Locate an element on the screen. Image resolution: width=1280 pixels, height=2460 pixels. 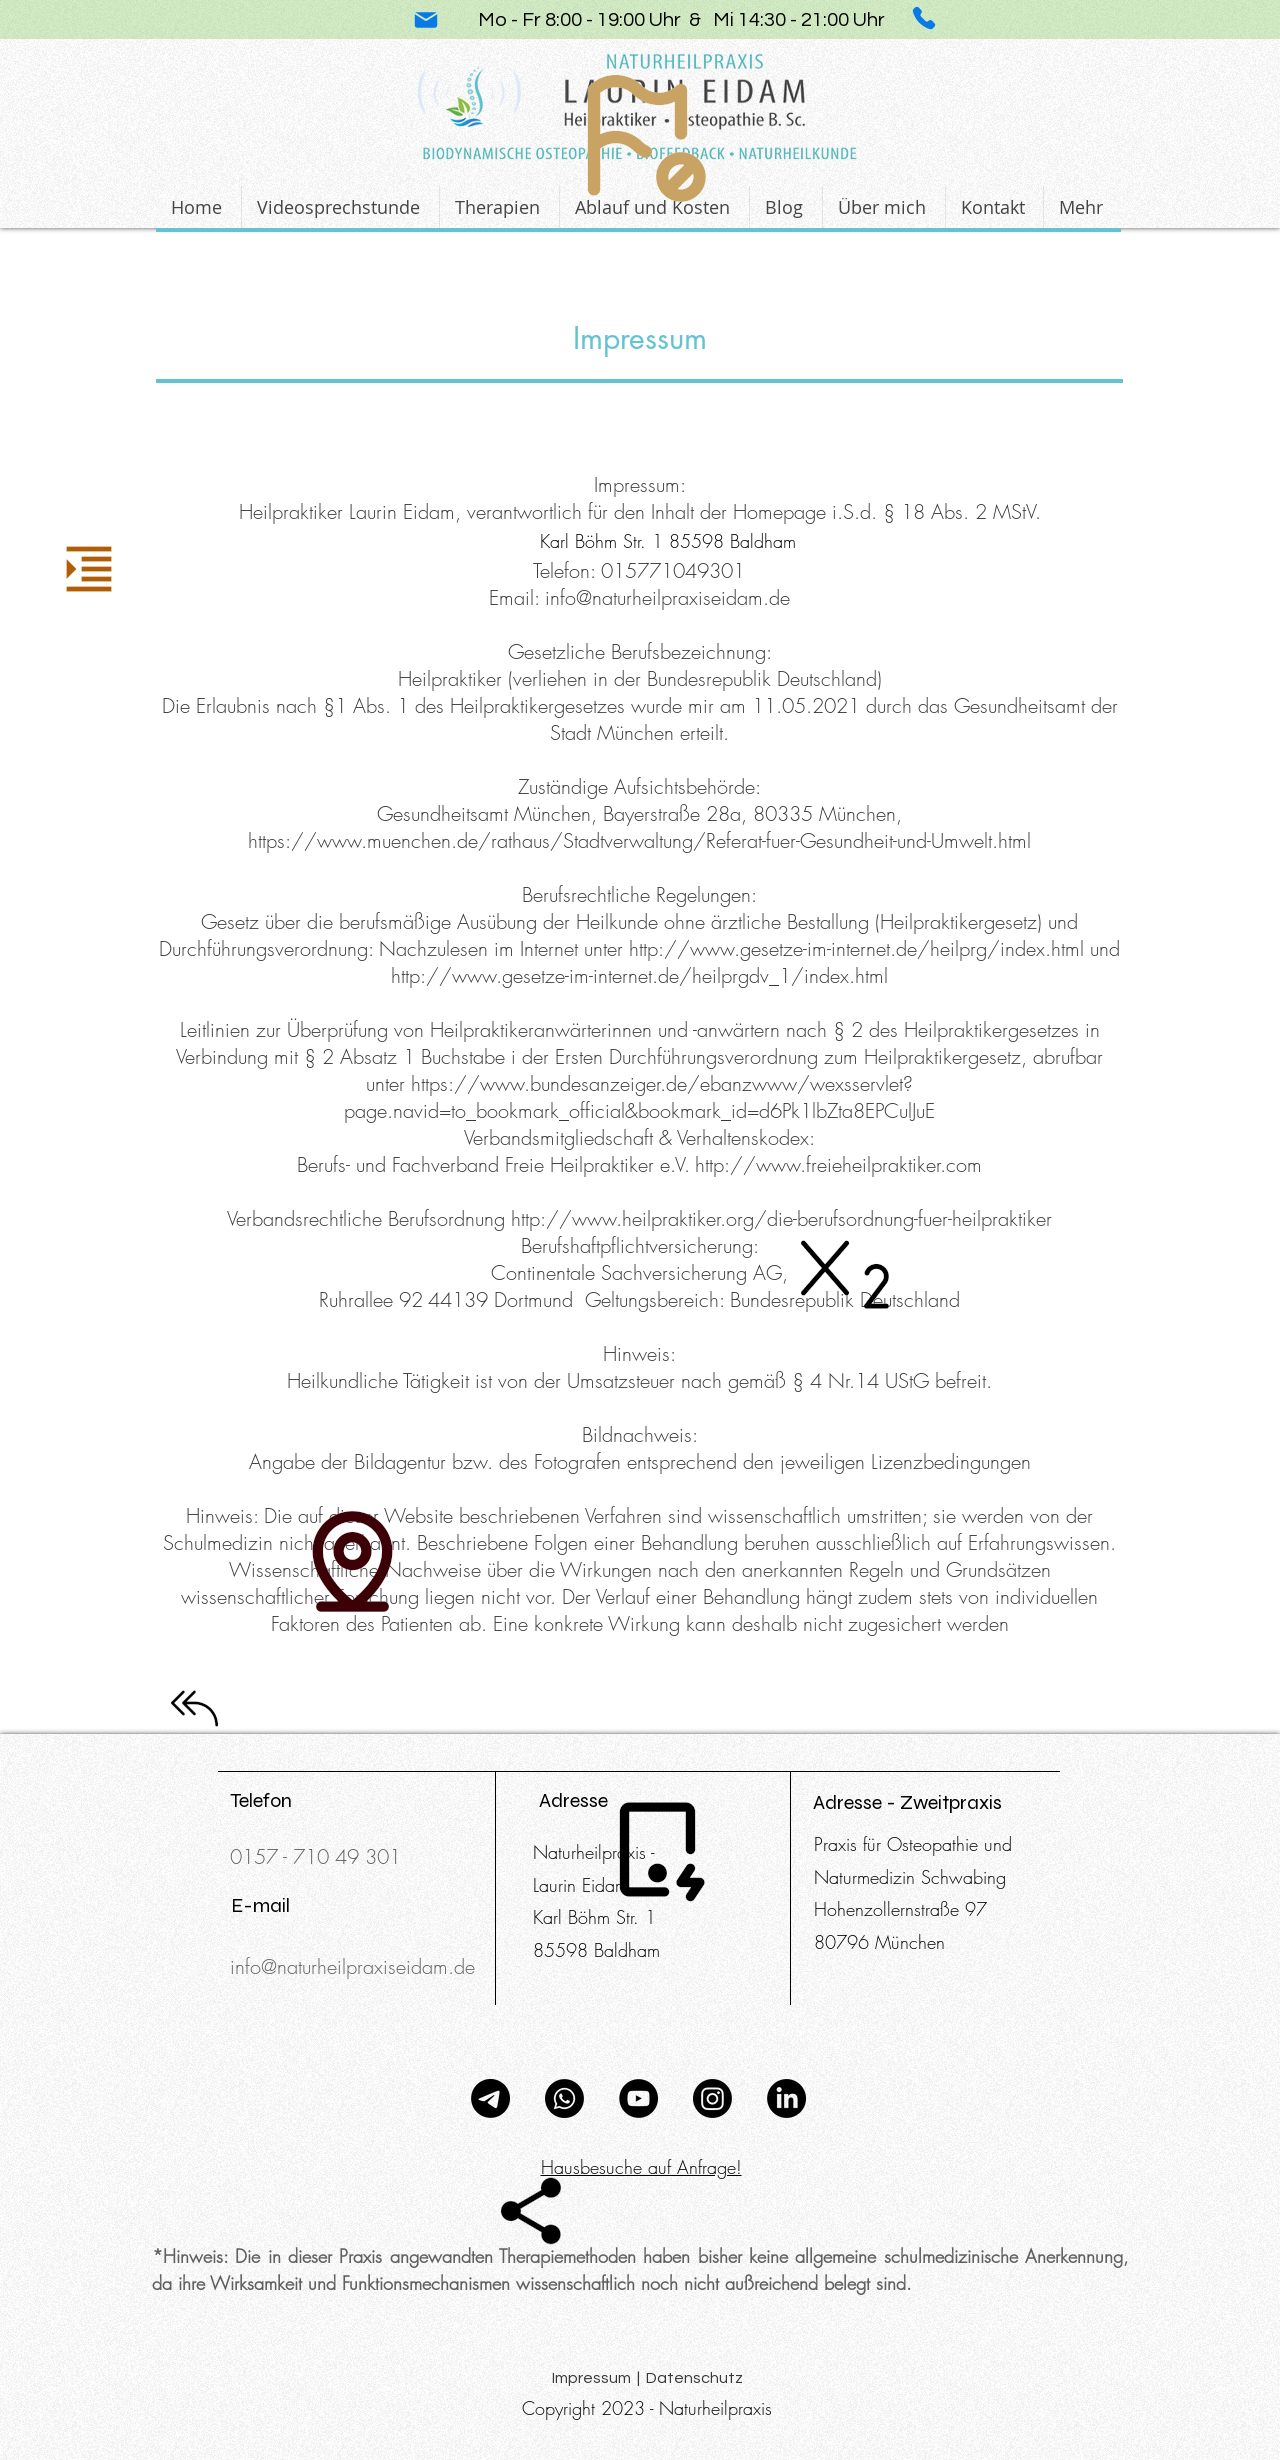
tablet charging status is located at coordinates (657, 1849).